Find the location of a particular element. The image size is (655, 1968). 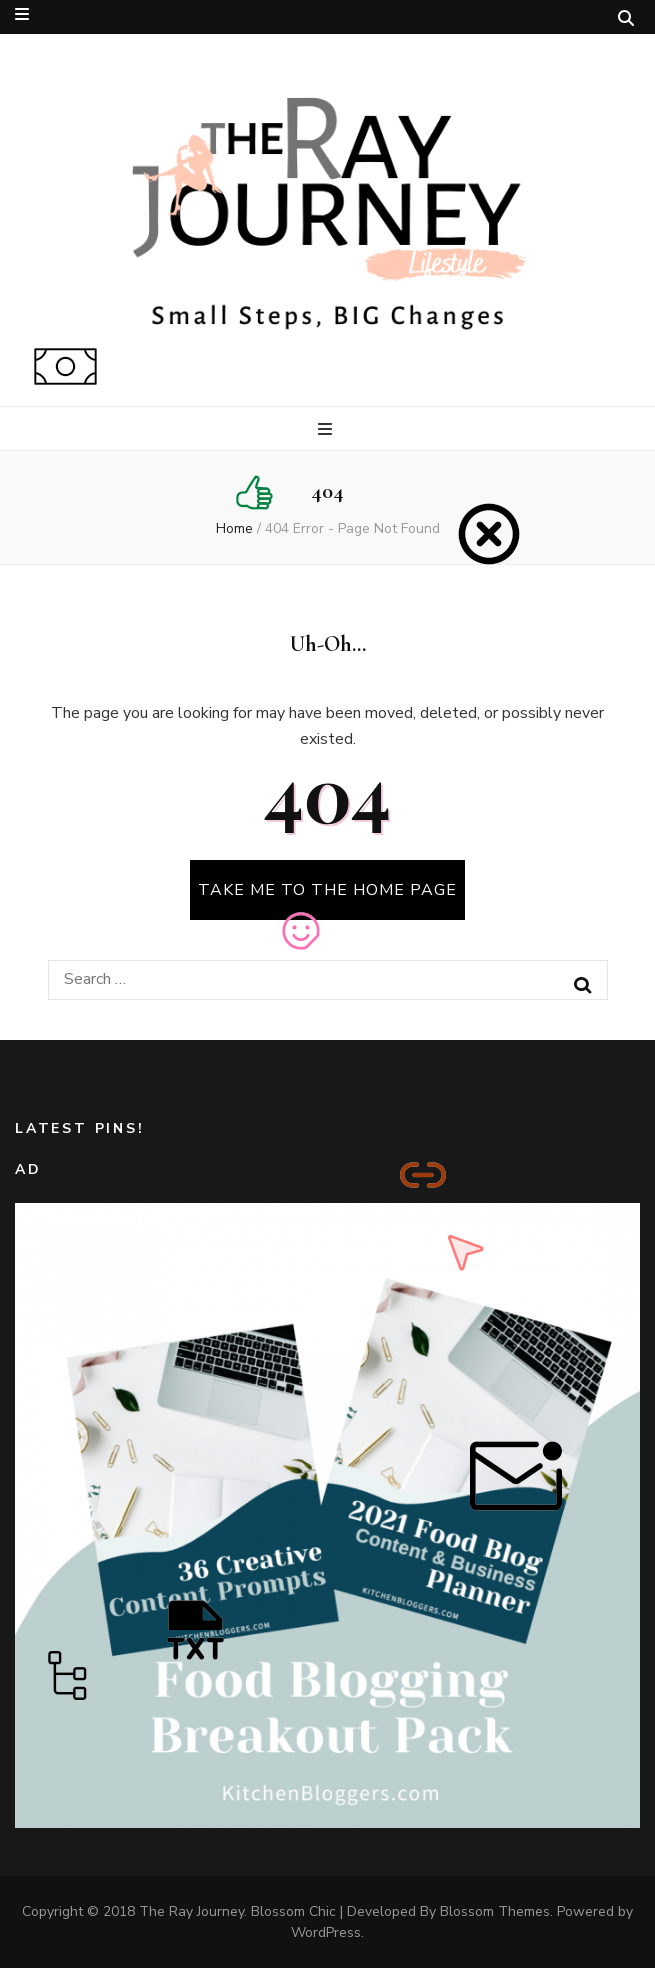

like or upvote content is located at coordinates (254, 492).